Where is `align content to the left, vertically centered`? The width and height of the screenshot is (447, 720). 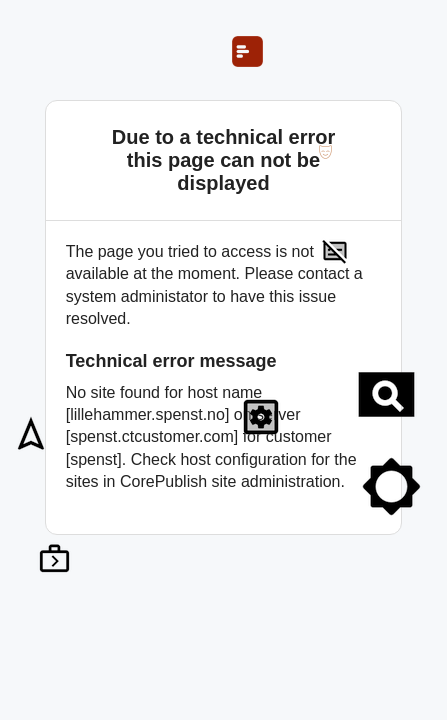 align content to the left, vertically centered is located at coordinates (247, 51).